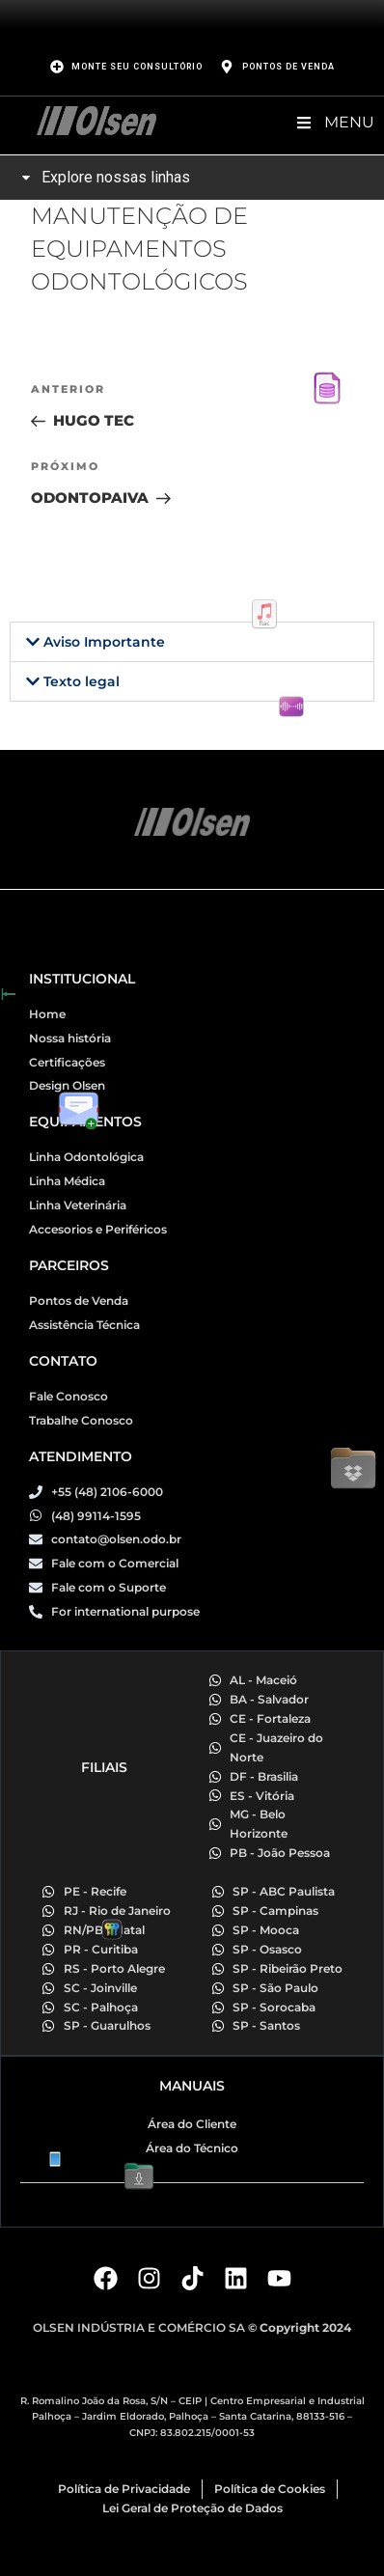 The image size is (384, 2576). Describe the element at coordinates (78, 1108) in the screenshot. I see `compose a new email message` at that location.